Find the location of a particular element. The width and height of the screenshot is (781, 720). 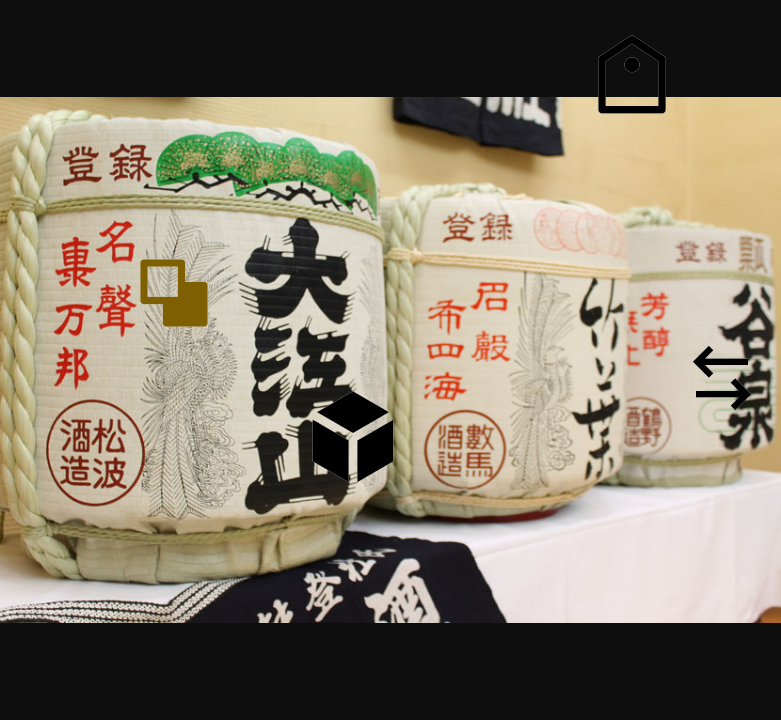

access 3d modeling or rendering tools is located at coordinates (353, 438).